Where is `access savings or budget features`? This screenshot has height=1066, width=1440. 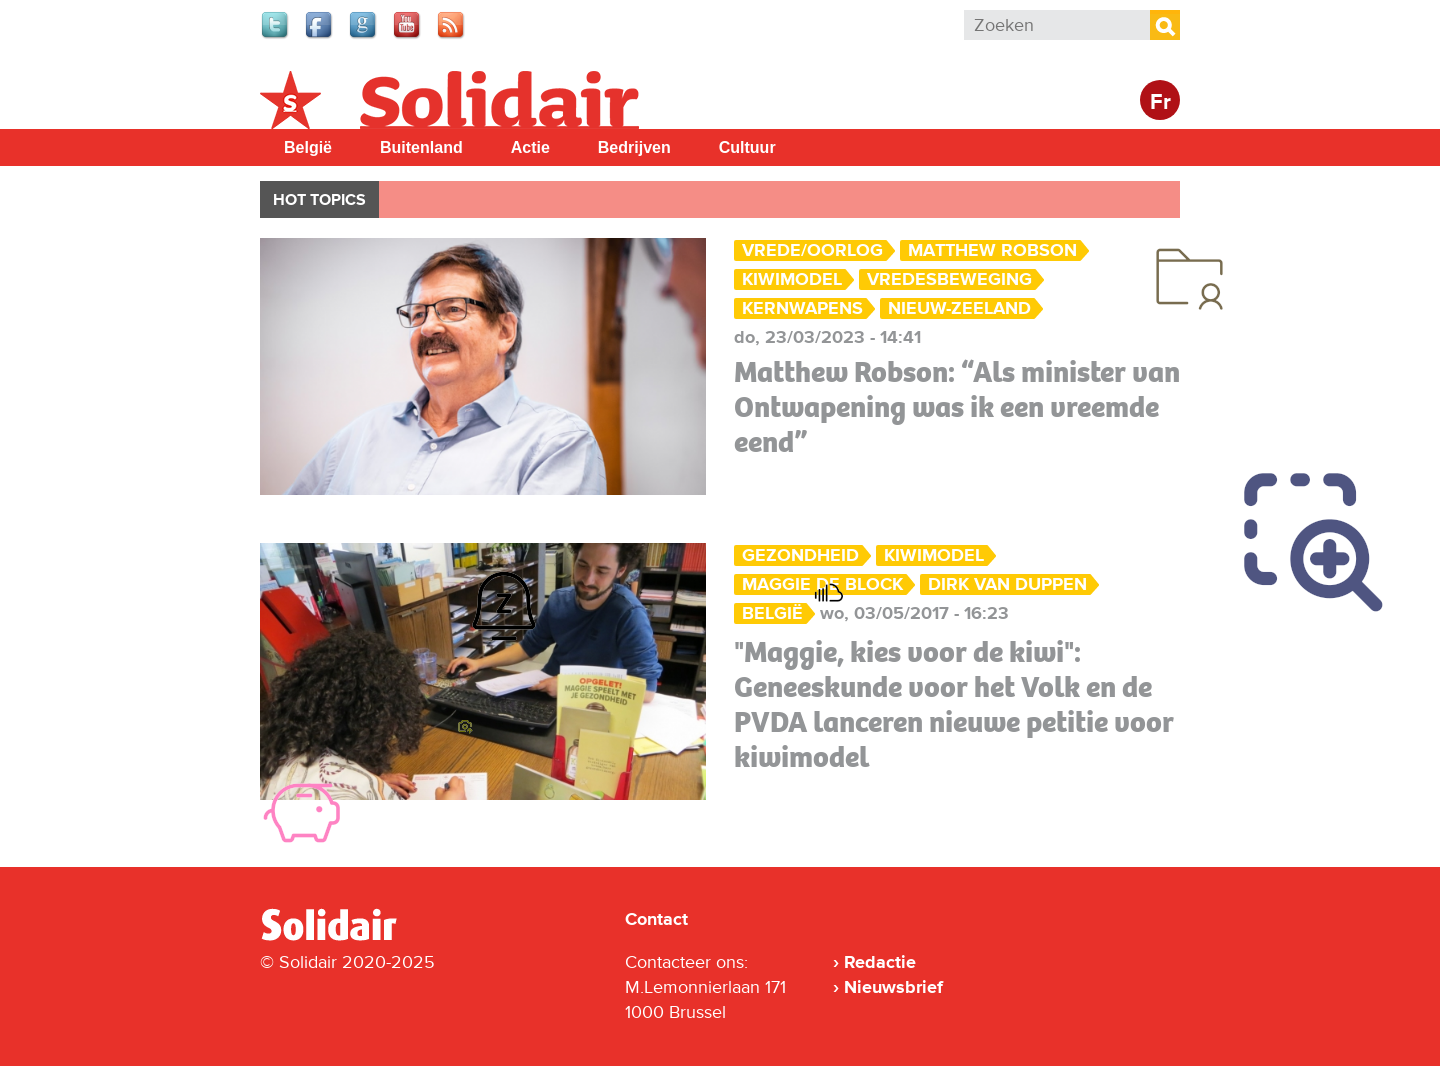
access savings or budget features is located at coordinates (303, 813).